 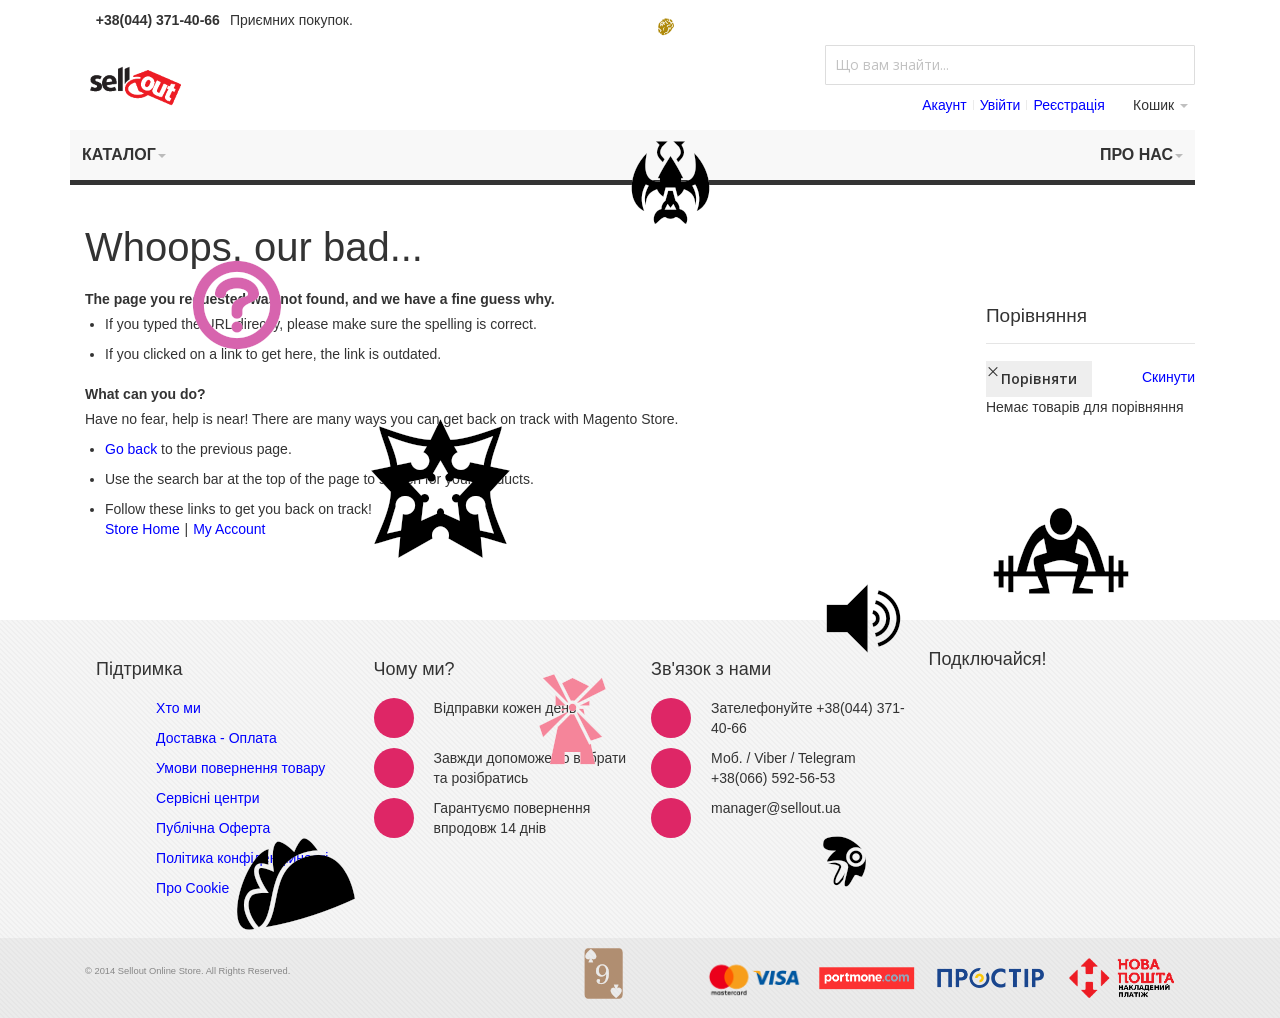 What do you see at coordinates (572, 719) in the screenshot?
I see `indicates wind energy or renewable power source` at bounding box center [572, 719].